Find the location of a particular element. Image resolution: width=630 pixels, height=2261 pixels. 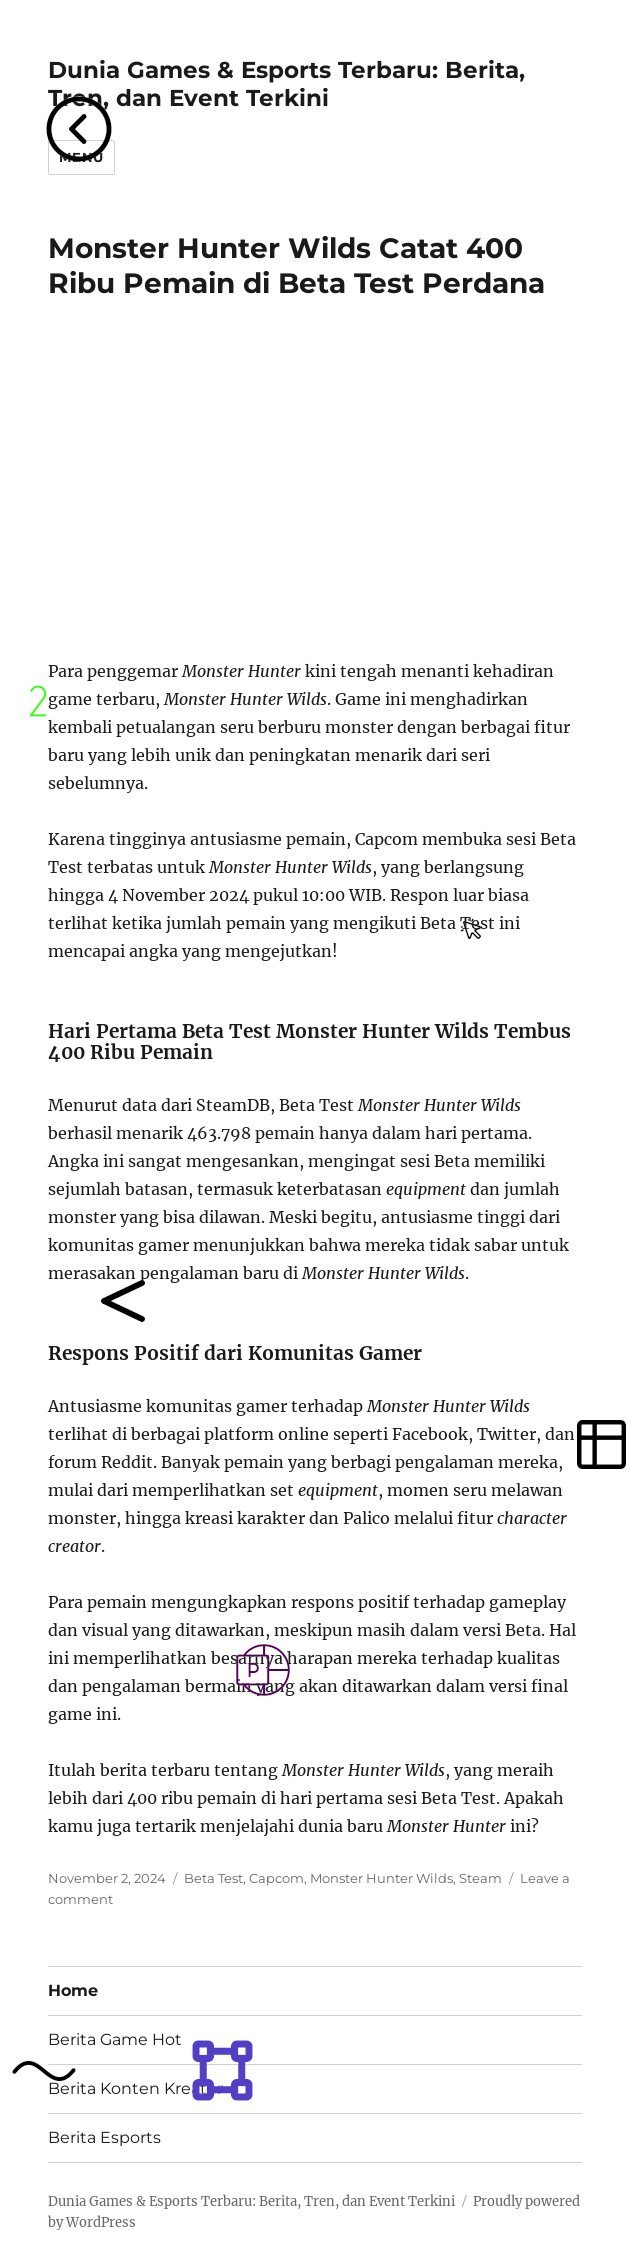

open Microsoft PowerPoint is located at coordinates (262, 1670).